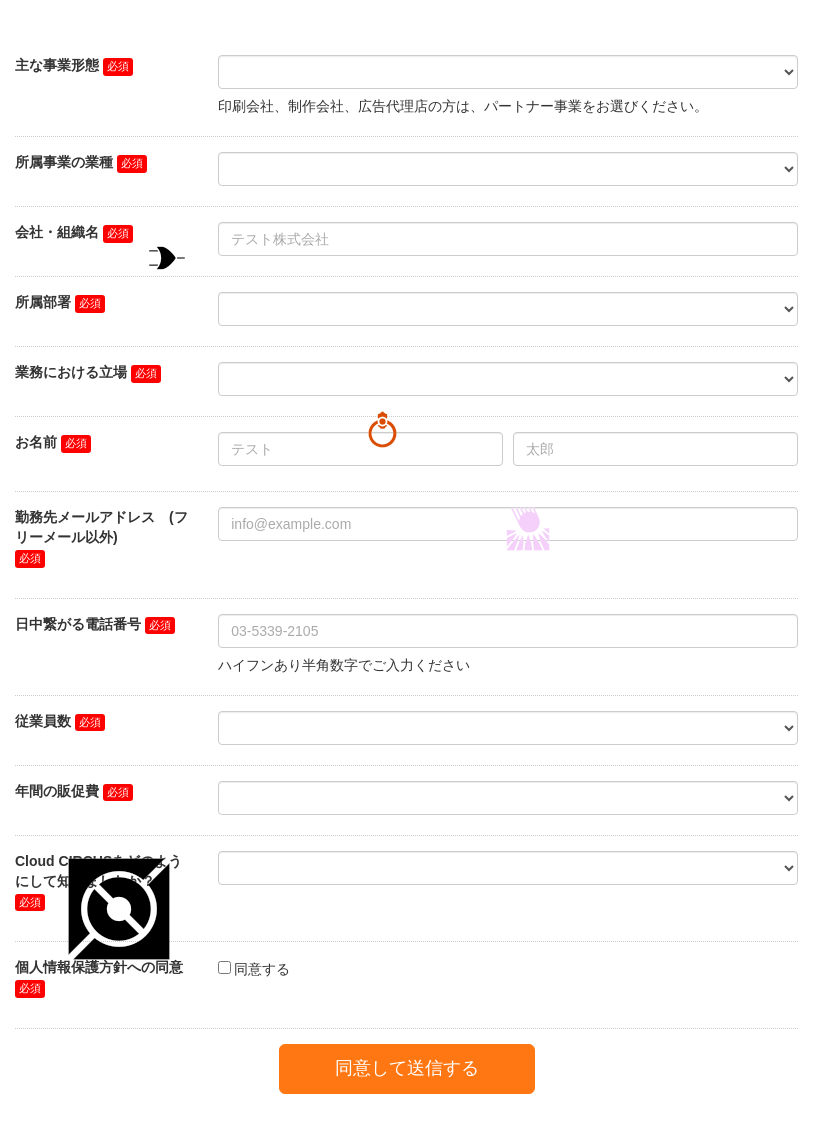 Image resolution: width=813 pixels, height=1129 pixels. What do you see at coordinates (382, 429) in the screenshot?
I see `access door or entrance settings` at bounding box center [382, 429].